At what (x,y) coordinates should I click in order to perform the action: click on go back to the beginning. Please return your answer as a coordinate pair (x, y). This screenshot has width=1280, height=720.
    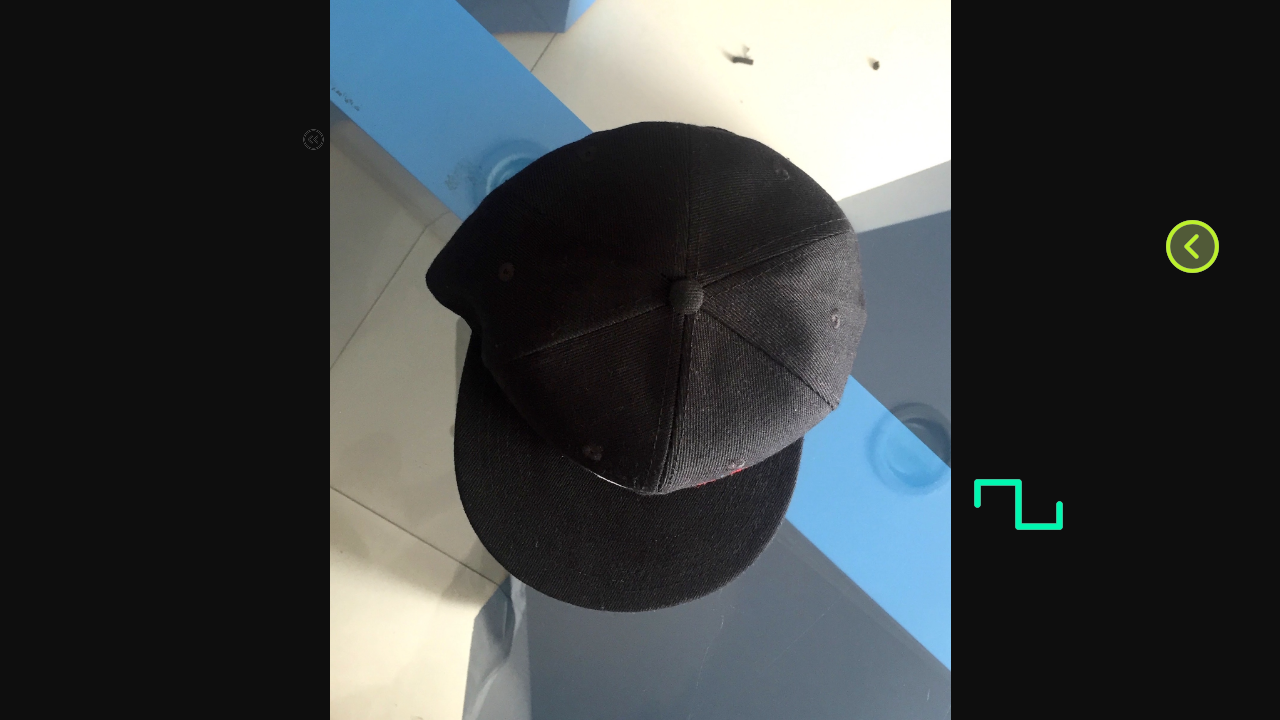
    Looking at the image, I should click on (313, 139).